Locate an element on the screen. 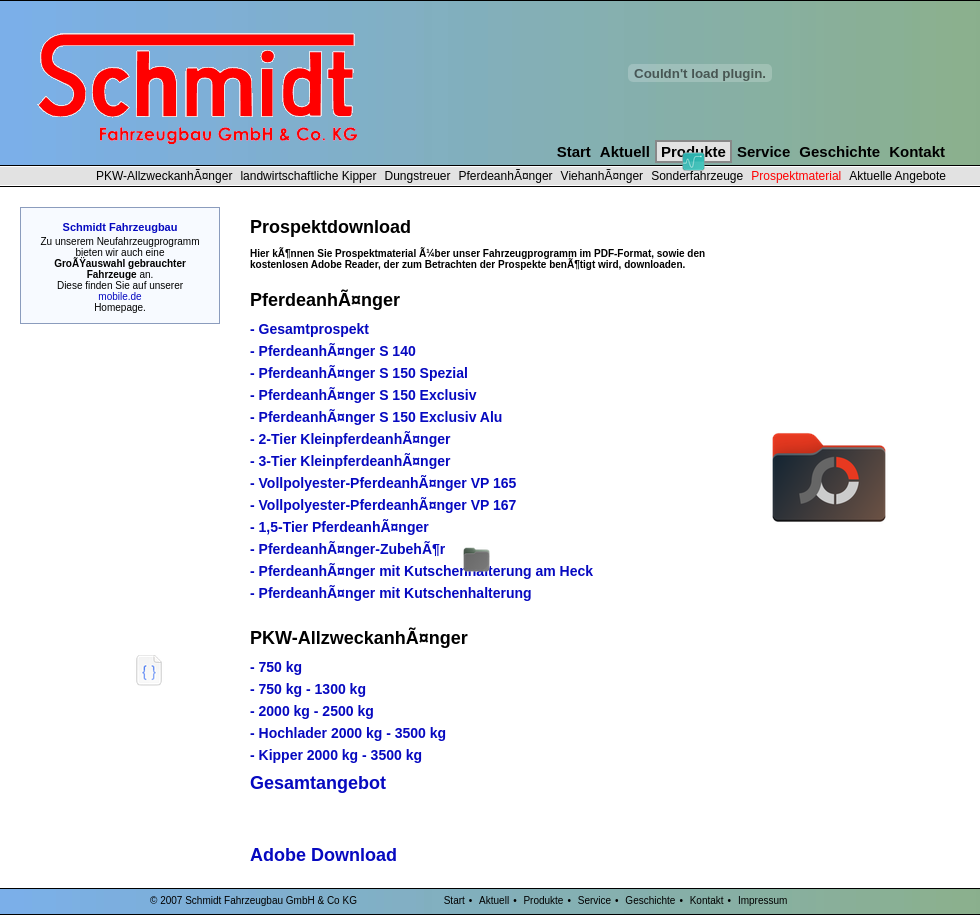 The width and height of the screenshot is (980, 915). open photoscape application folder is located at coordinates (828, 480).